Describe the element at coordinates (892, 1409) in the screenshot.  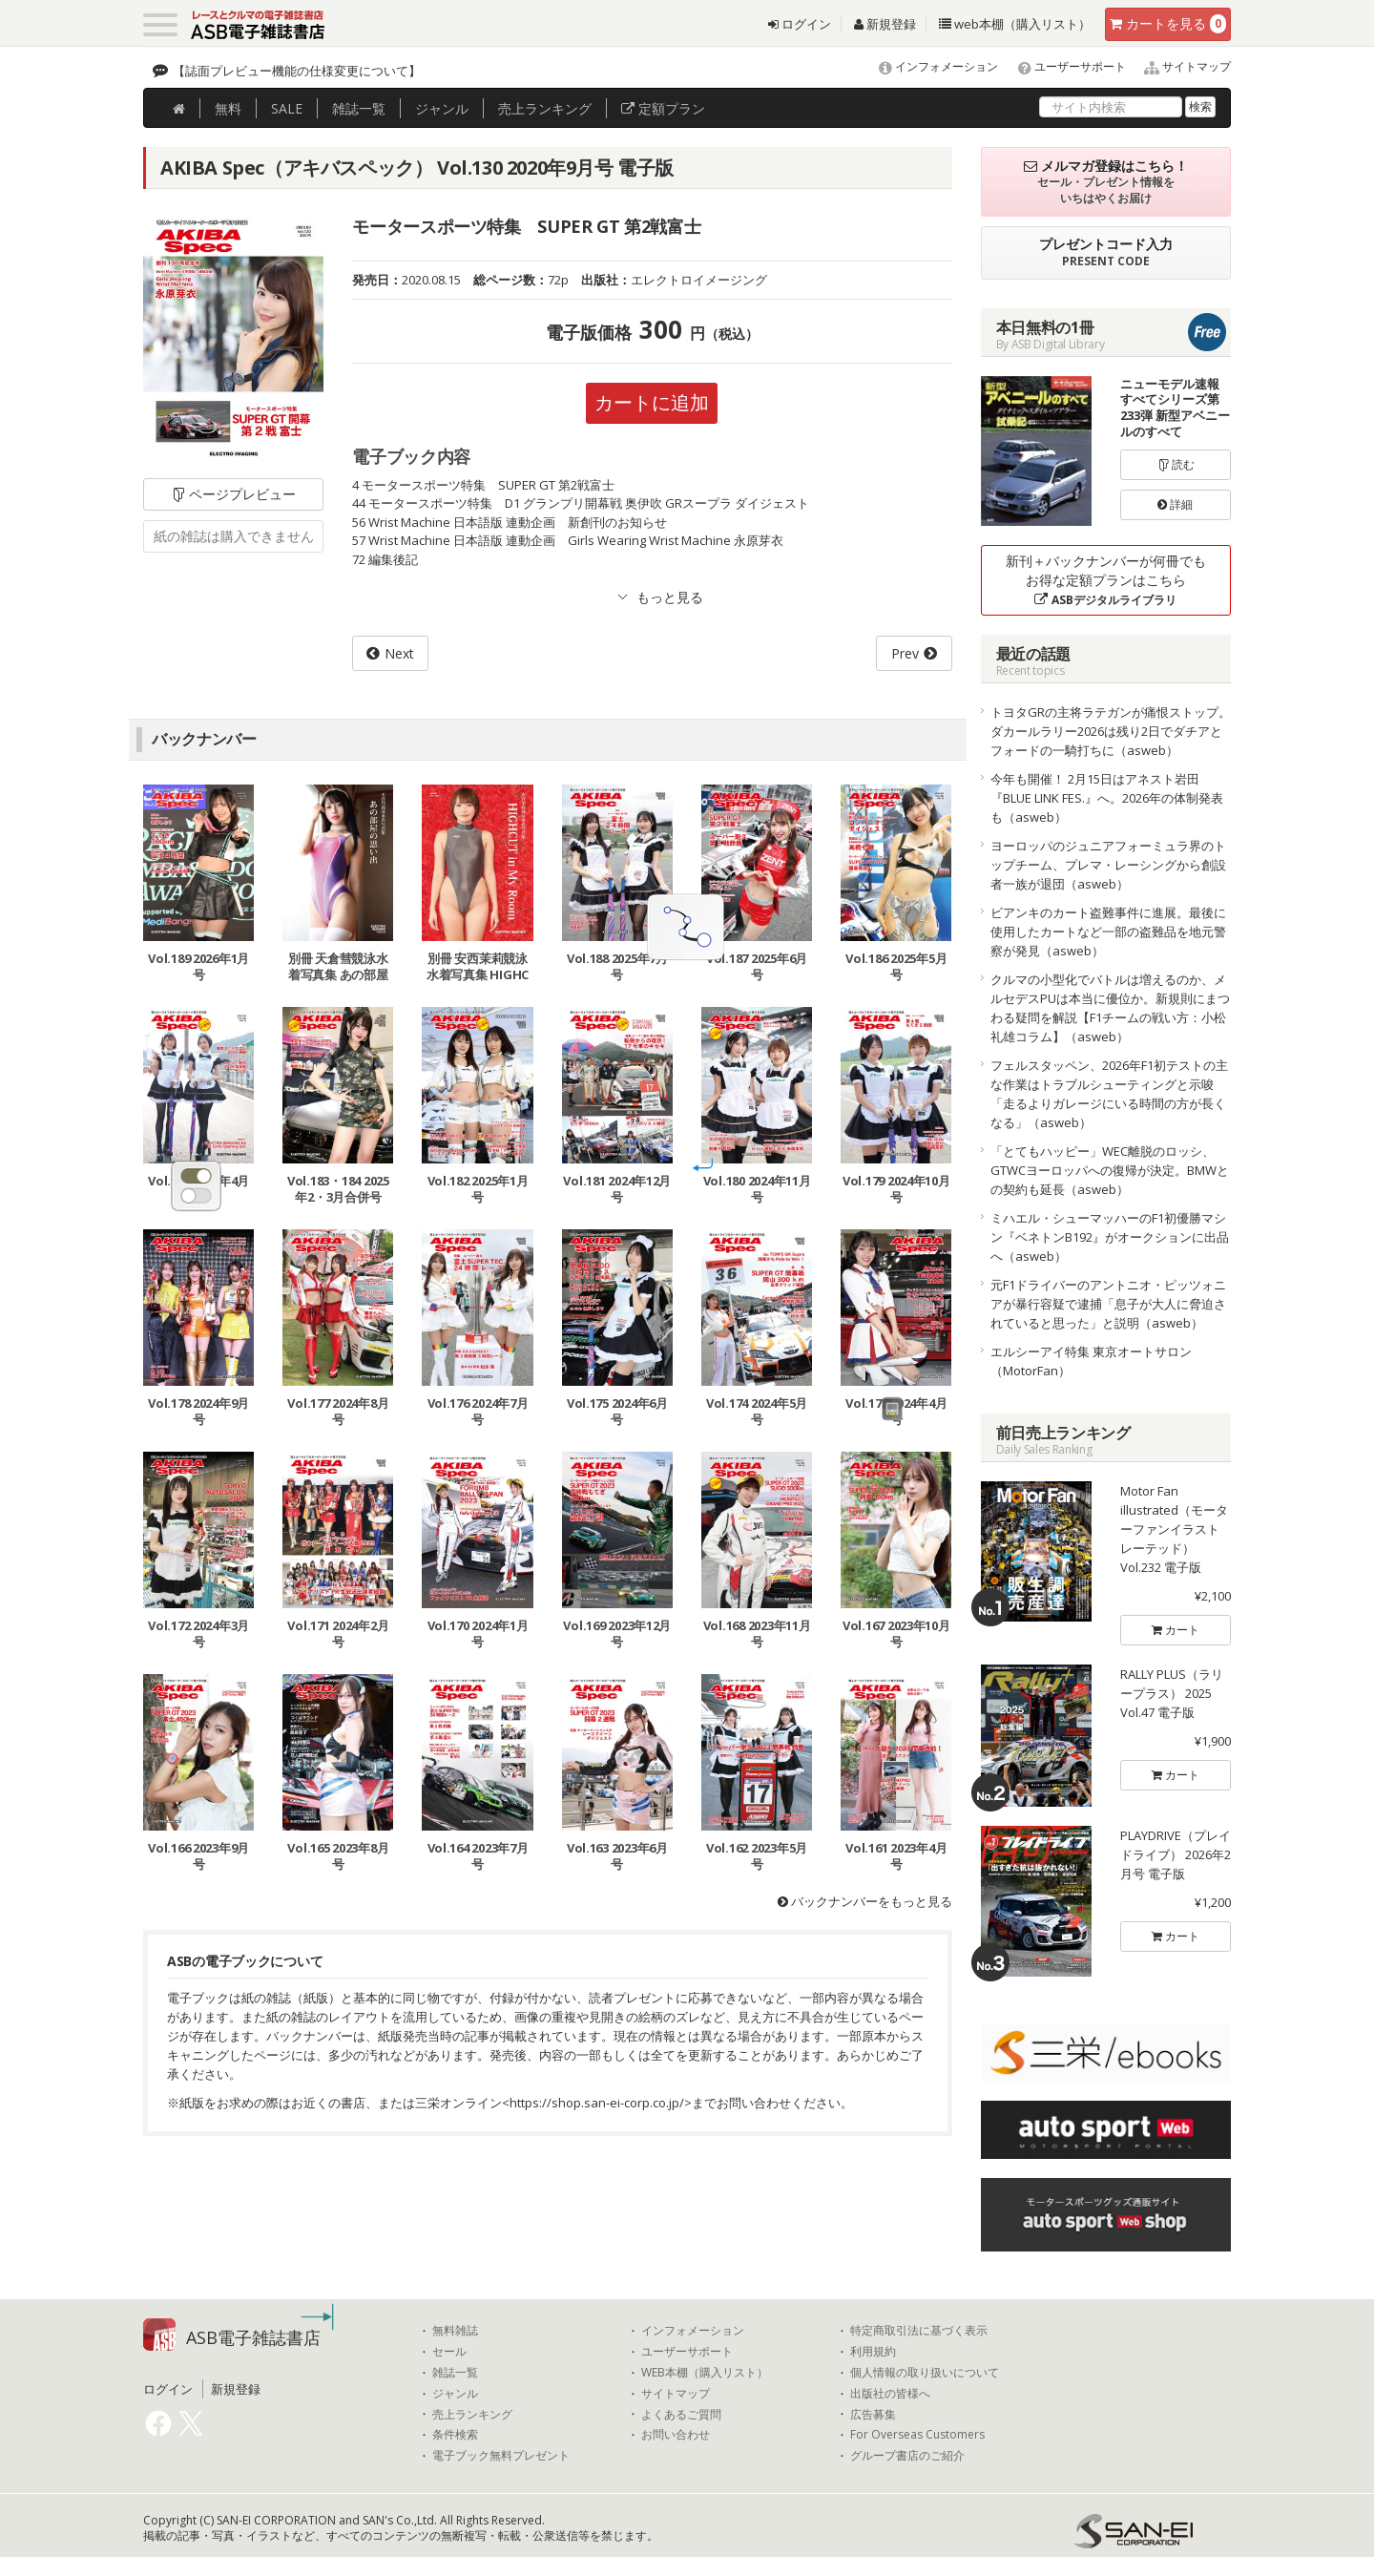
I see `game boy advance ROM file` at that location.